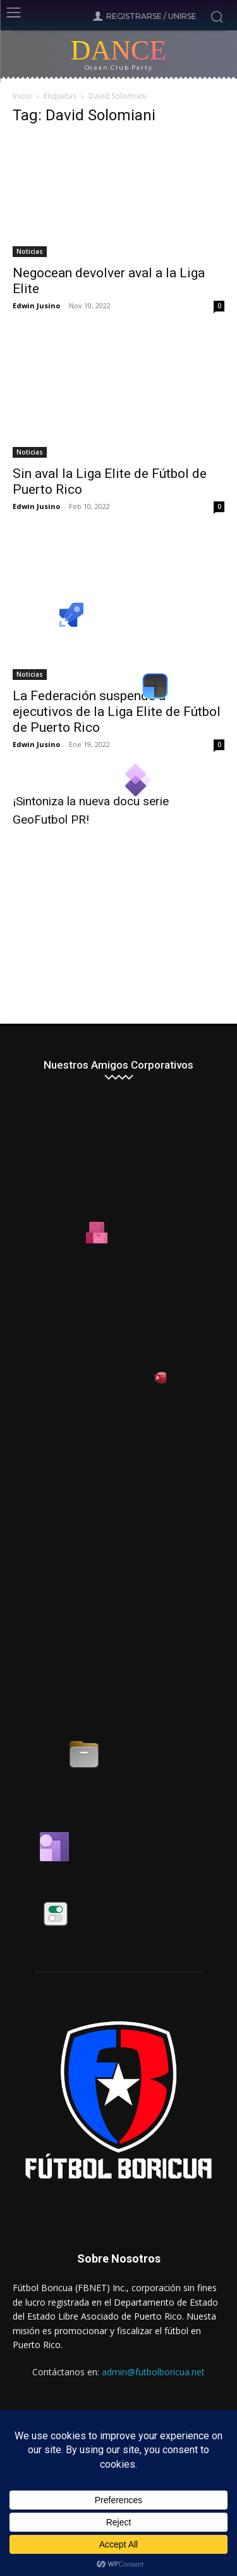 This screenshot has height=2576, width=237. I want to click on open the CoreHR app, so click(54, 1847).